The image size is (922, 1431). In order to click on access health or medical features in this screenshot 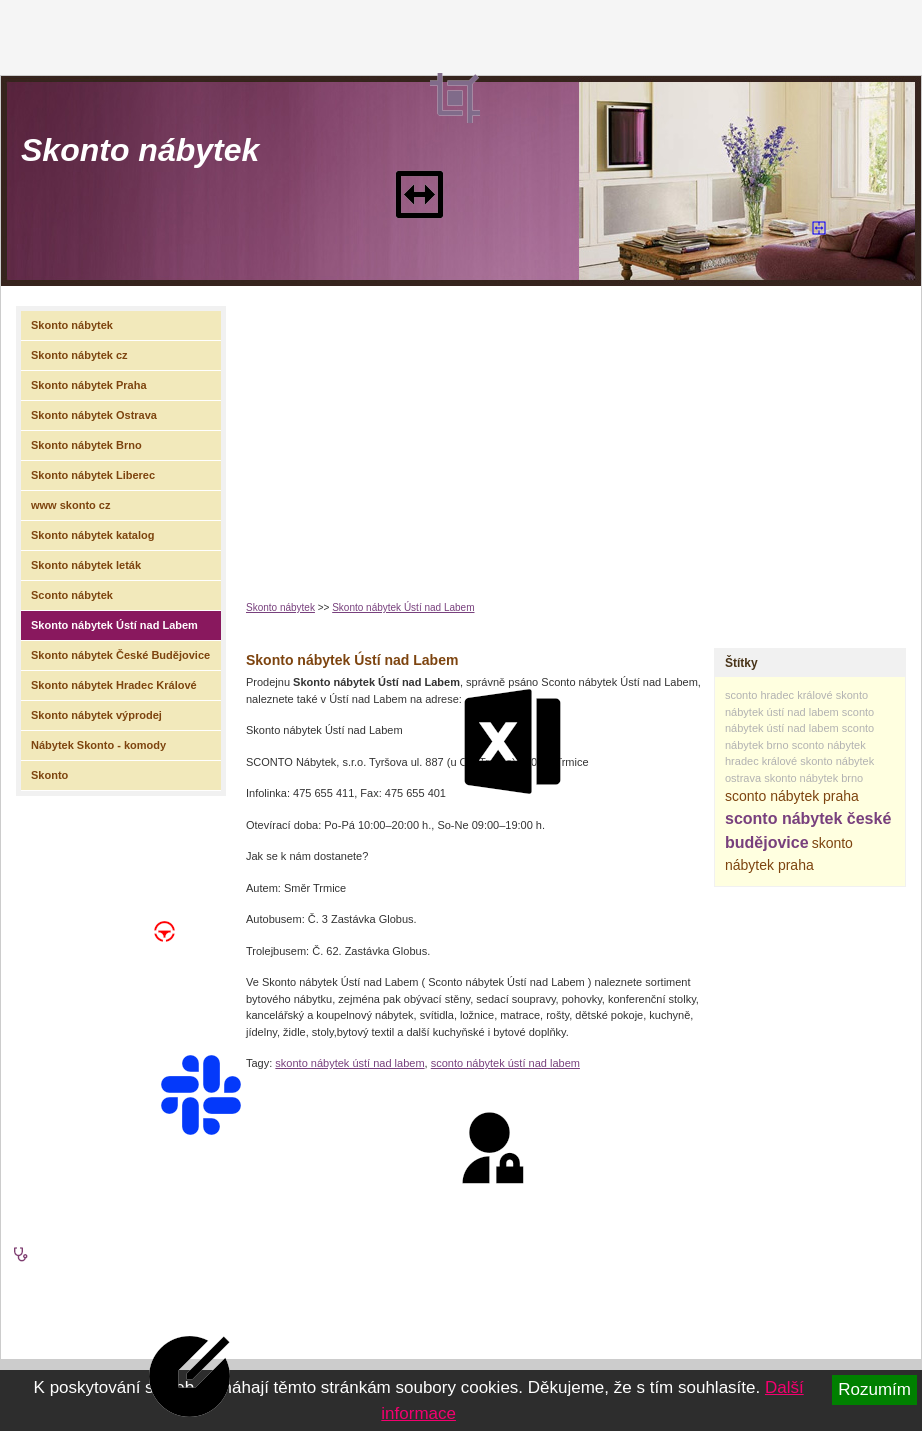, I will do `click(20, 1254)`.